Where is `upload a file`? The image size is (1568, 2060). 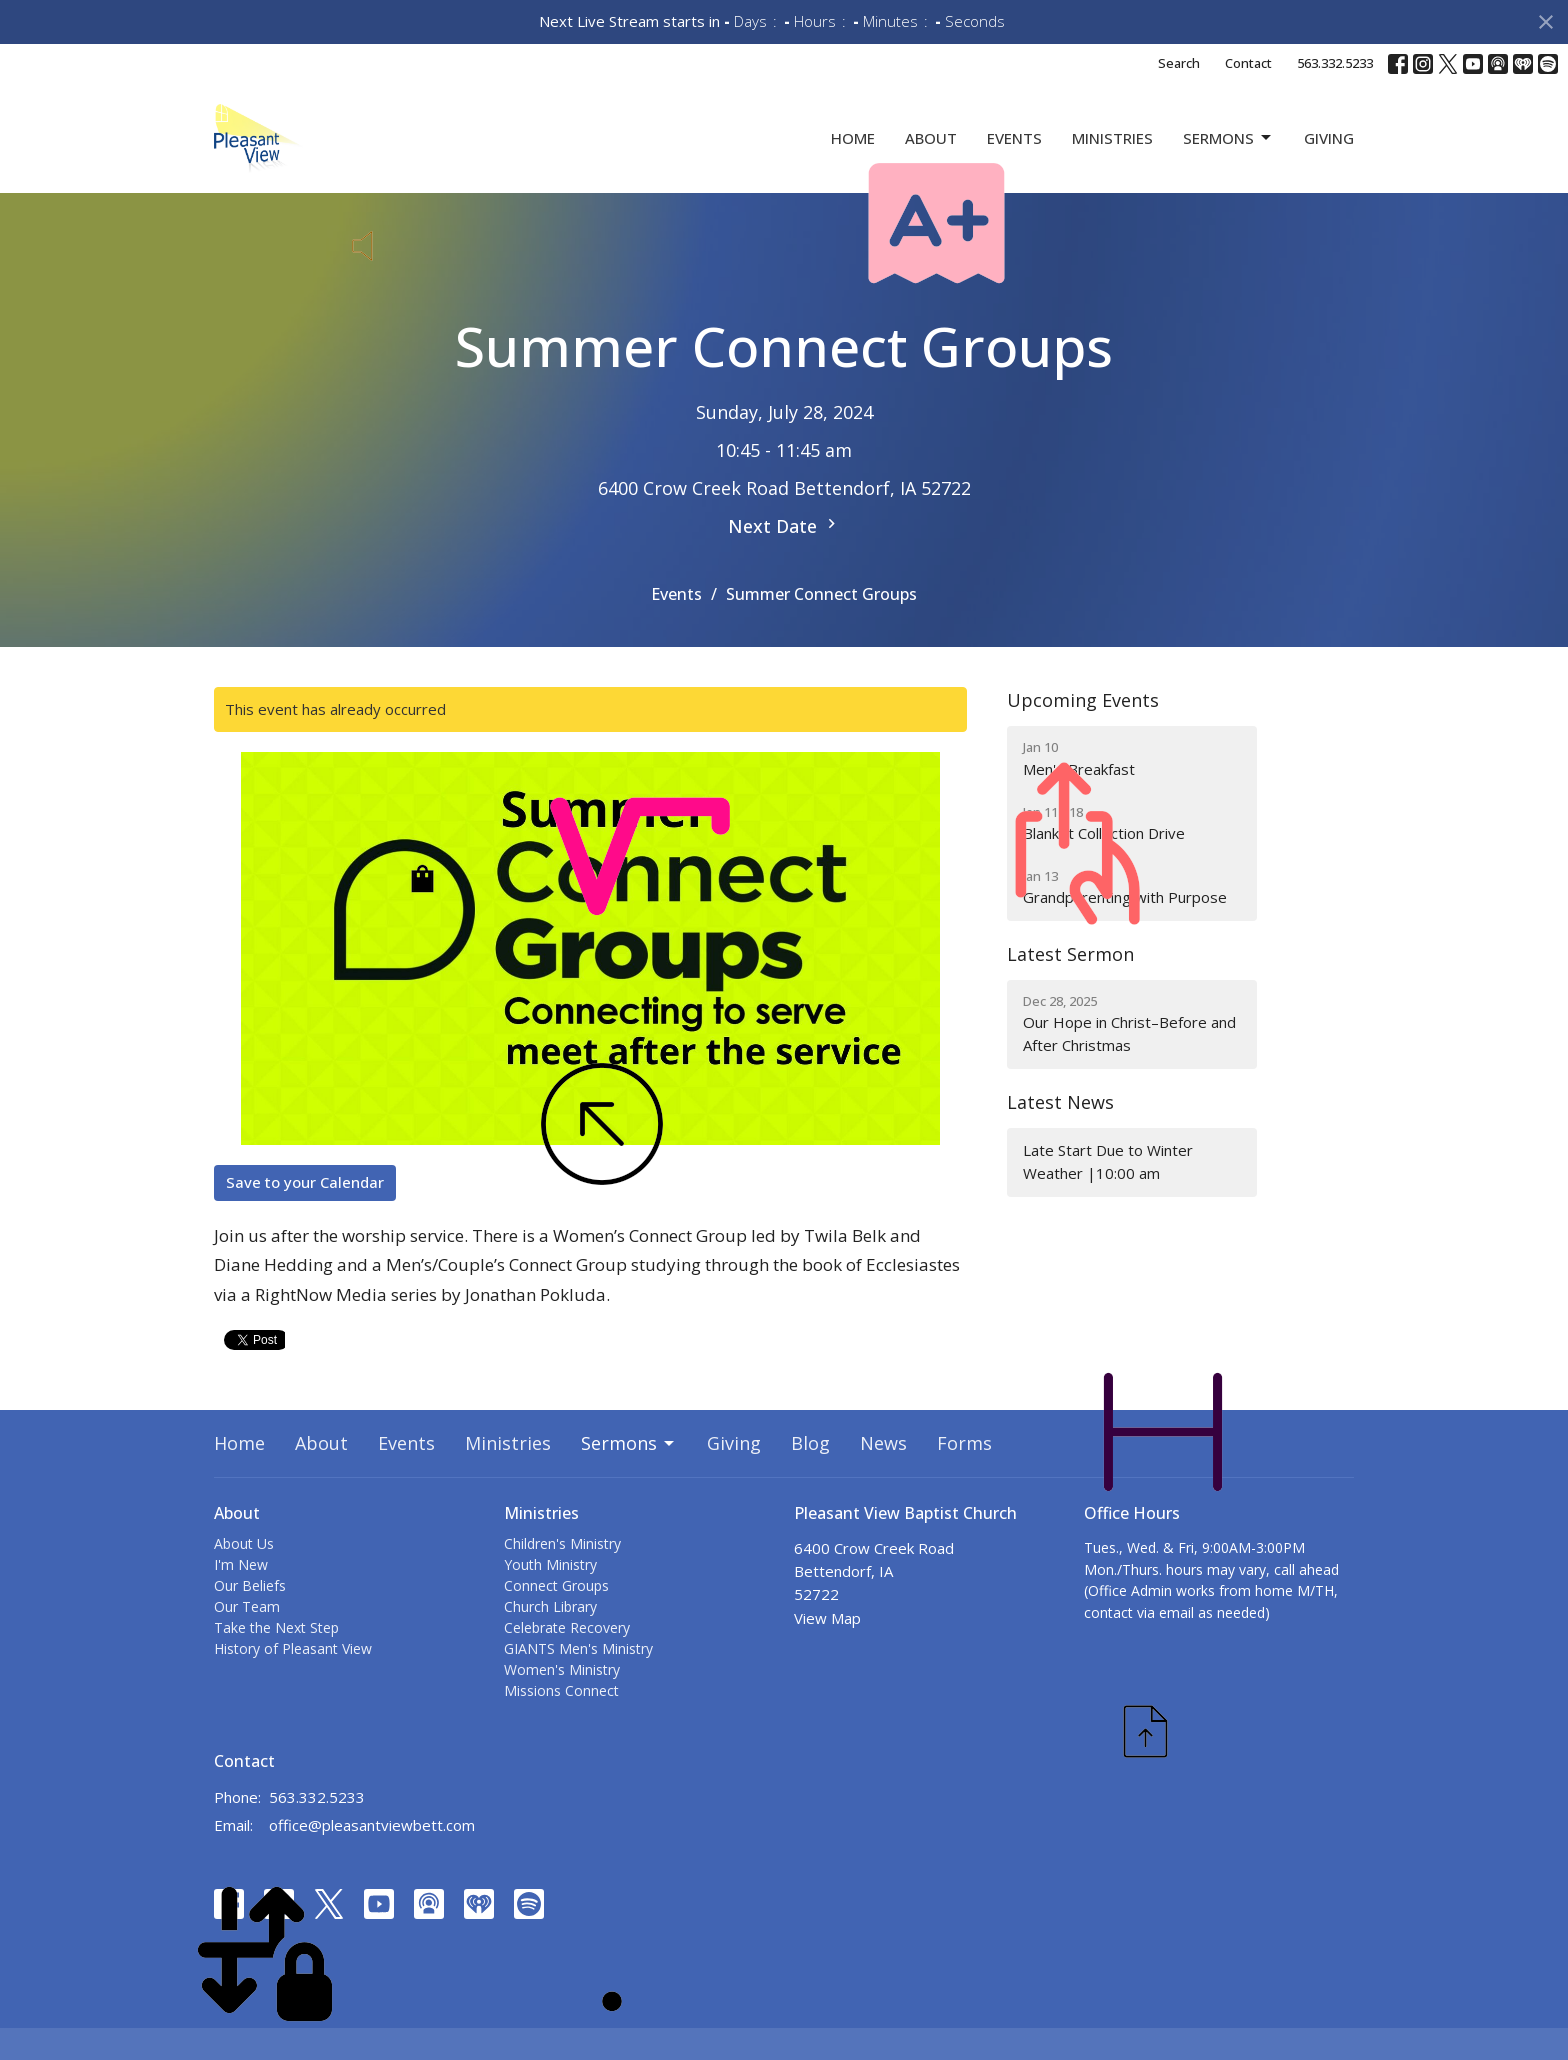
upload a file is located at coordinates (1145, 1731).